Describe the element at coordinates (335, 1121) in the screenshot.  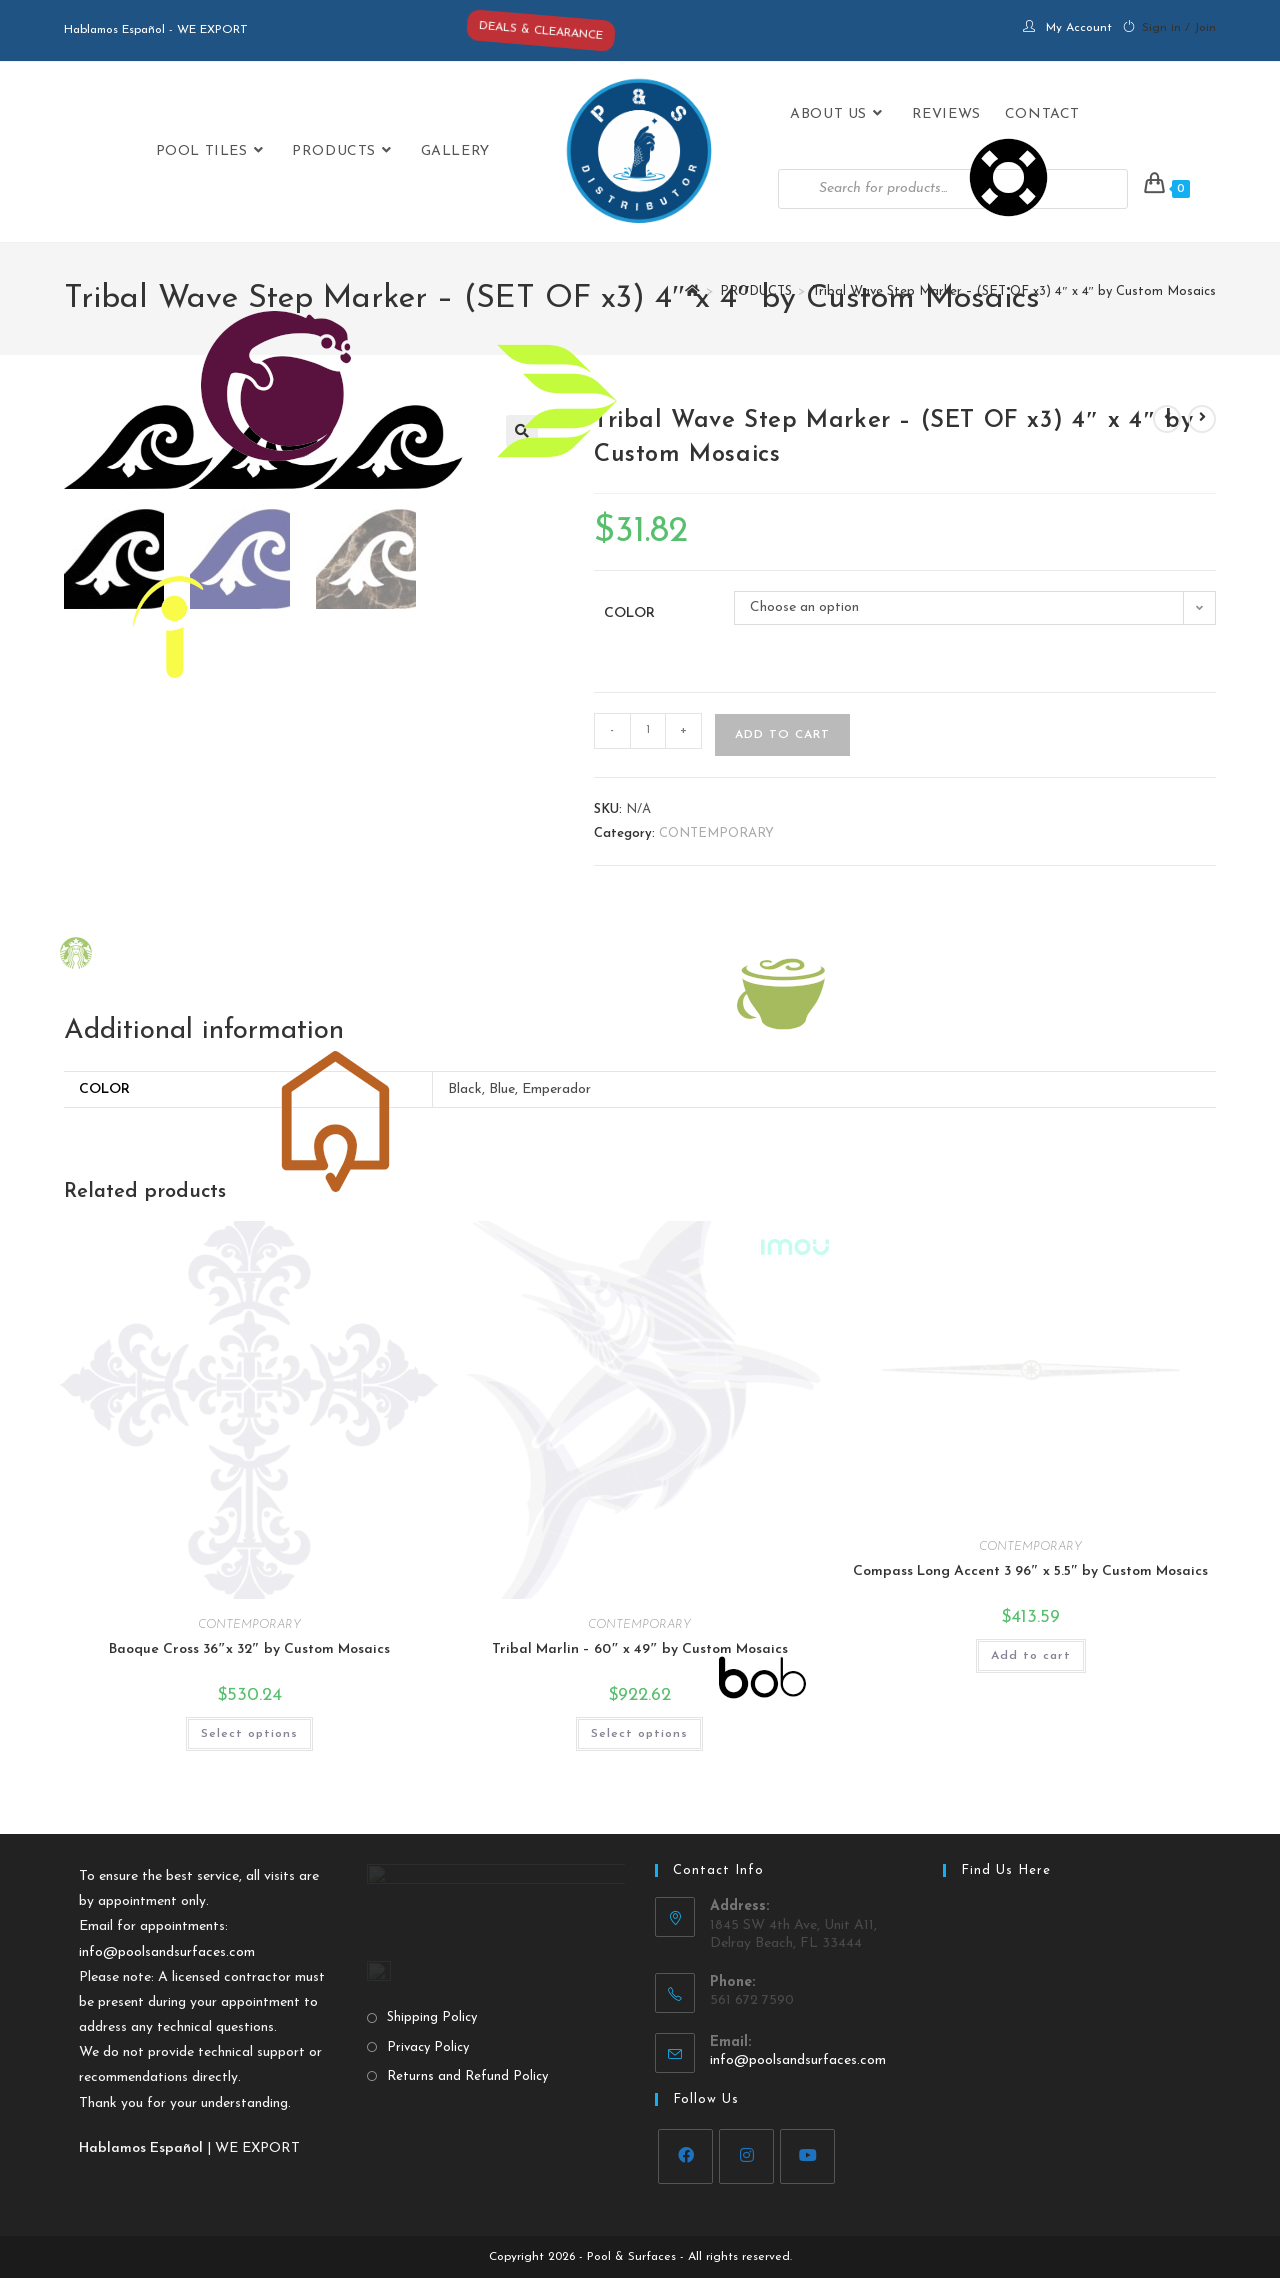
I see `open the emlakjet real estate app` at that location.